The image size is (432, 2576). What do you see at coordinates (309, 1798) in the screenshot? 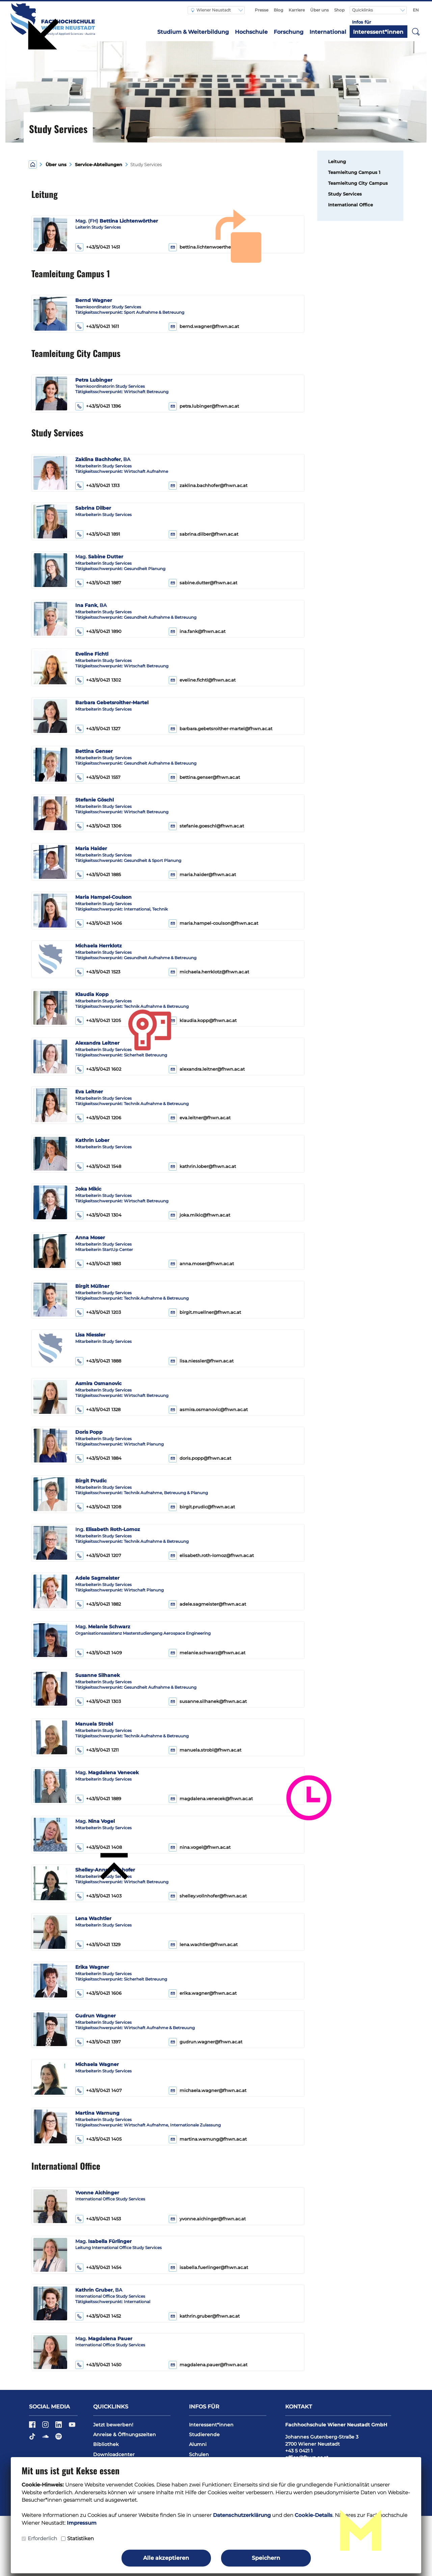
I see `view time or clock settings` at bounding box center [309, 1798].